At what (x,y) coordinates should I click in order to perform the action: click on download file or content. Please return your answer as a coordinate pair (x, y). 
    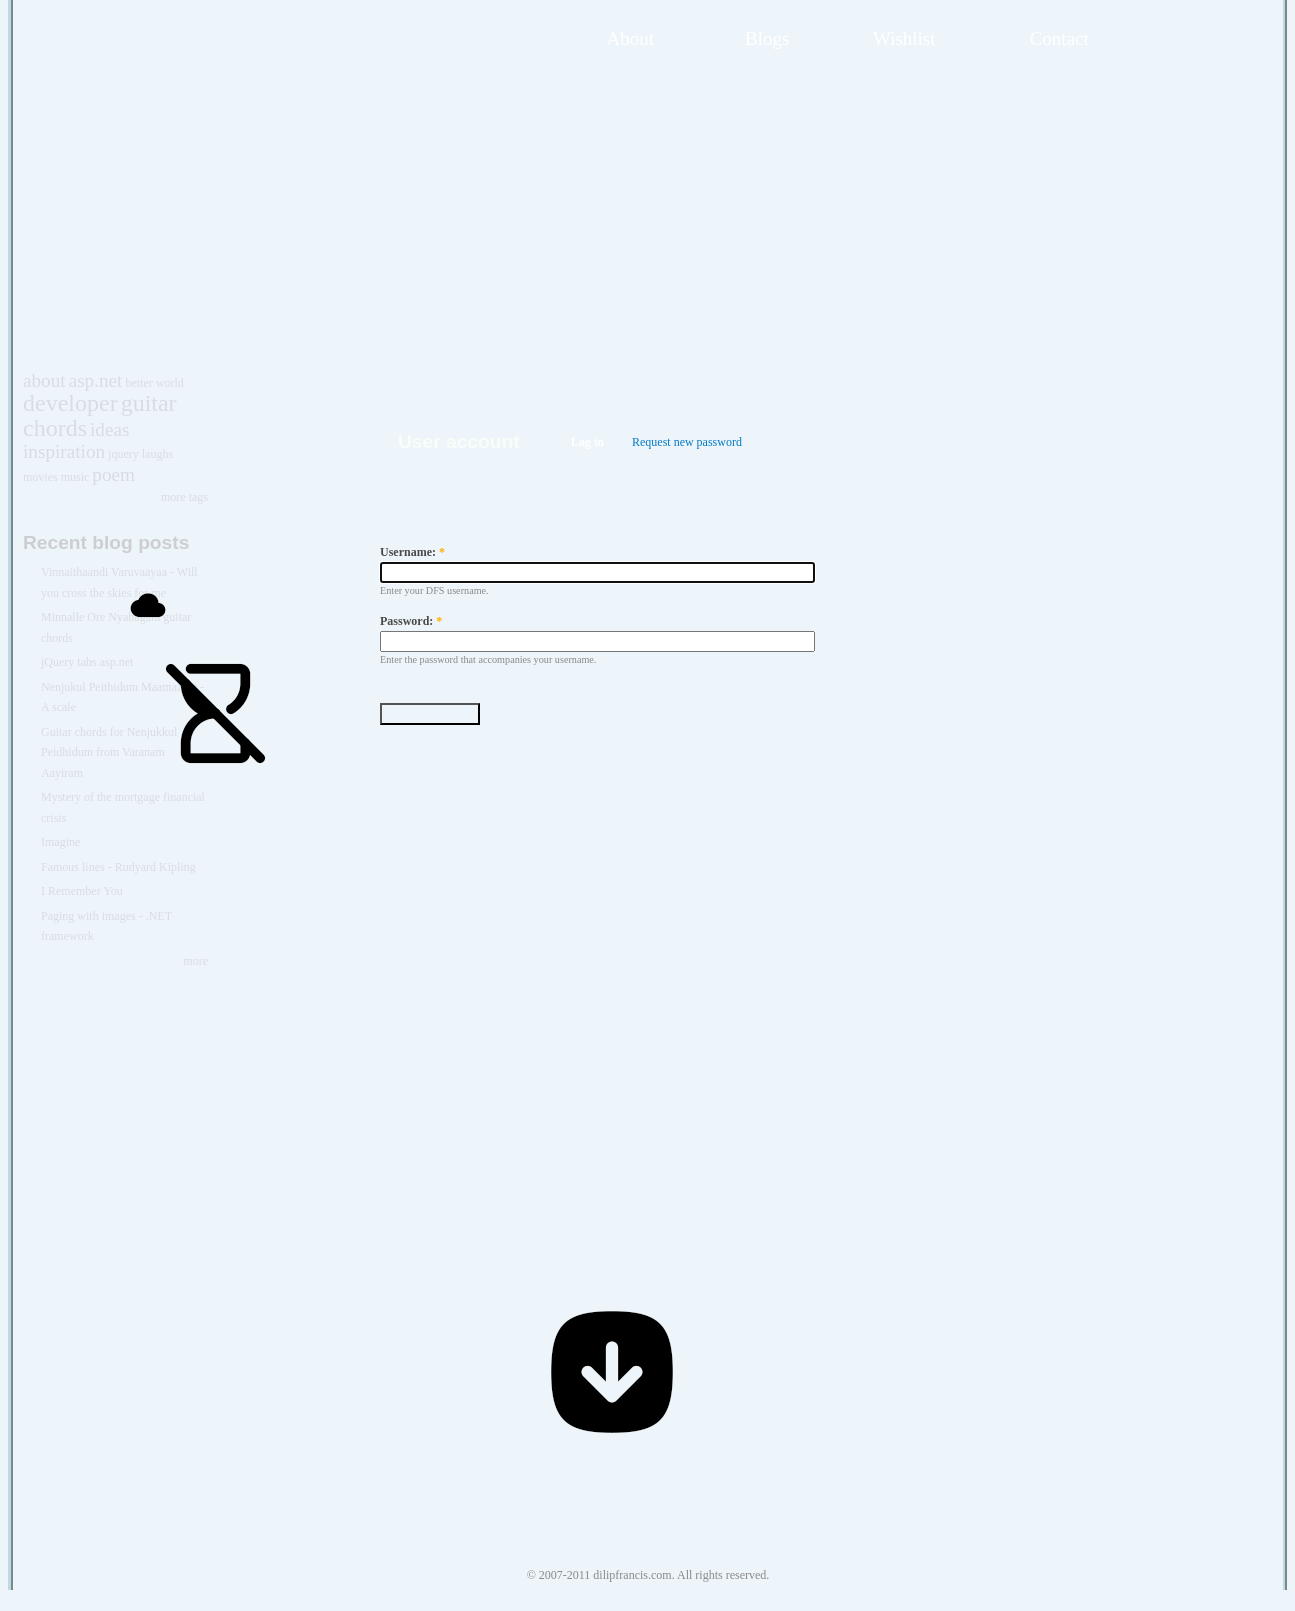
    Looking at the image, I should click on (612, 1372).